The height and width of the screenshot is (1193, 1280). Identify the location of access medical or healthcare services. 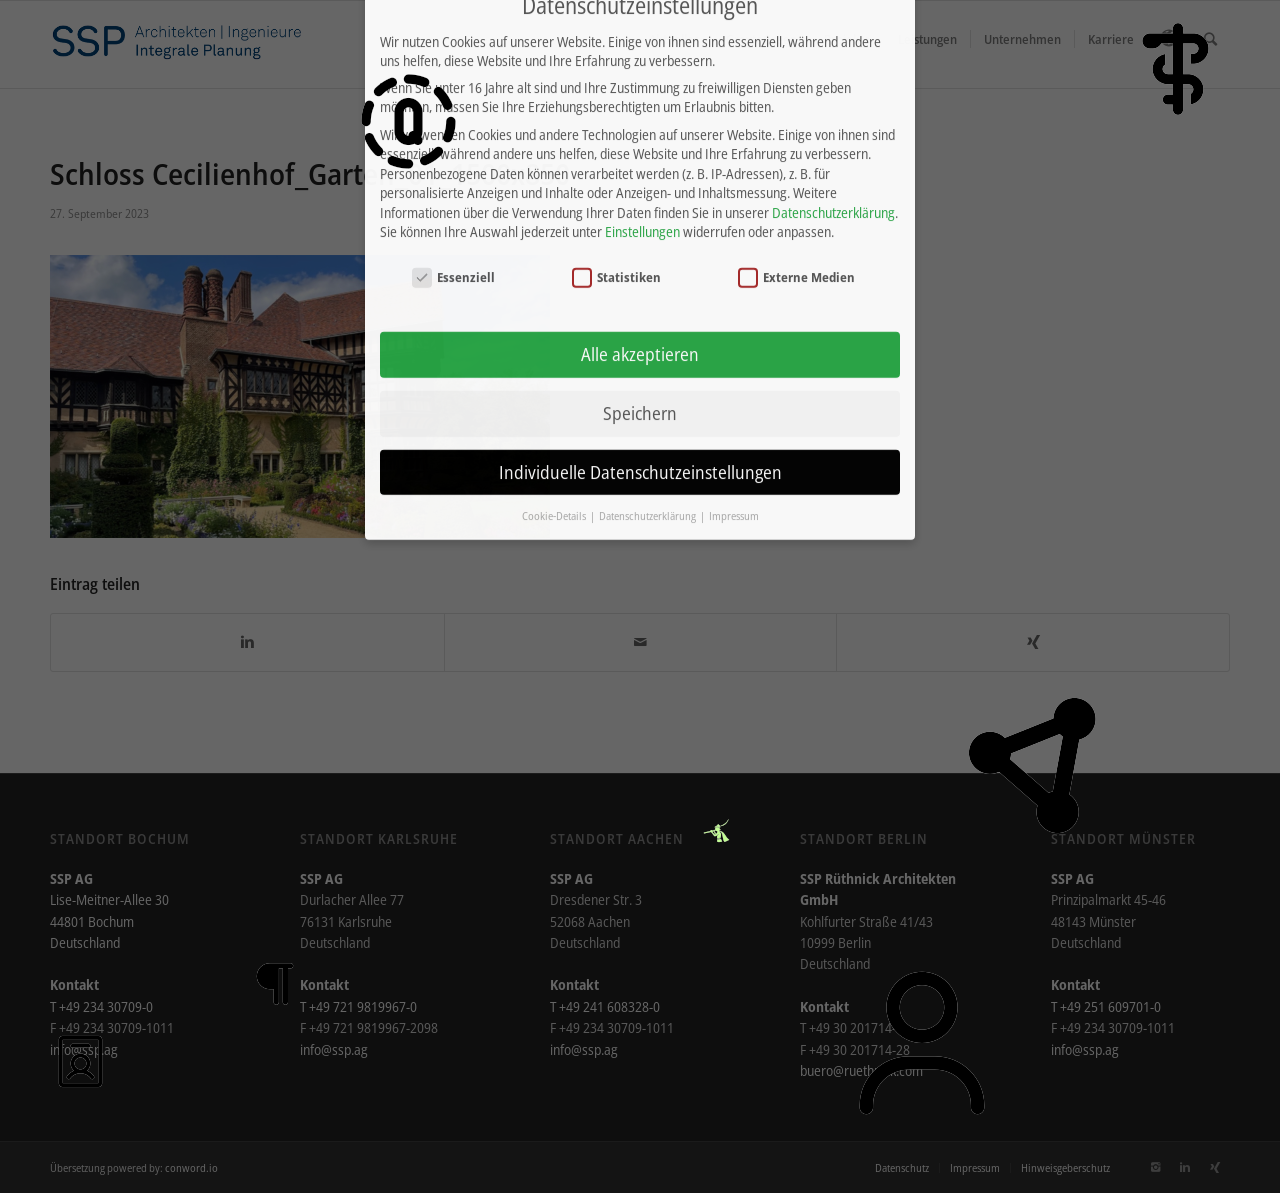
(1178, 69).